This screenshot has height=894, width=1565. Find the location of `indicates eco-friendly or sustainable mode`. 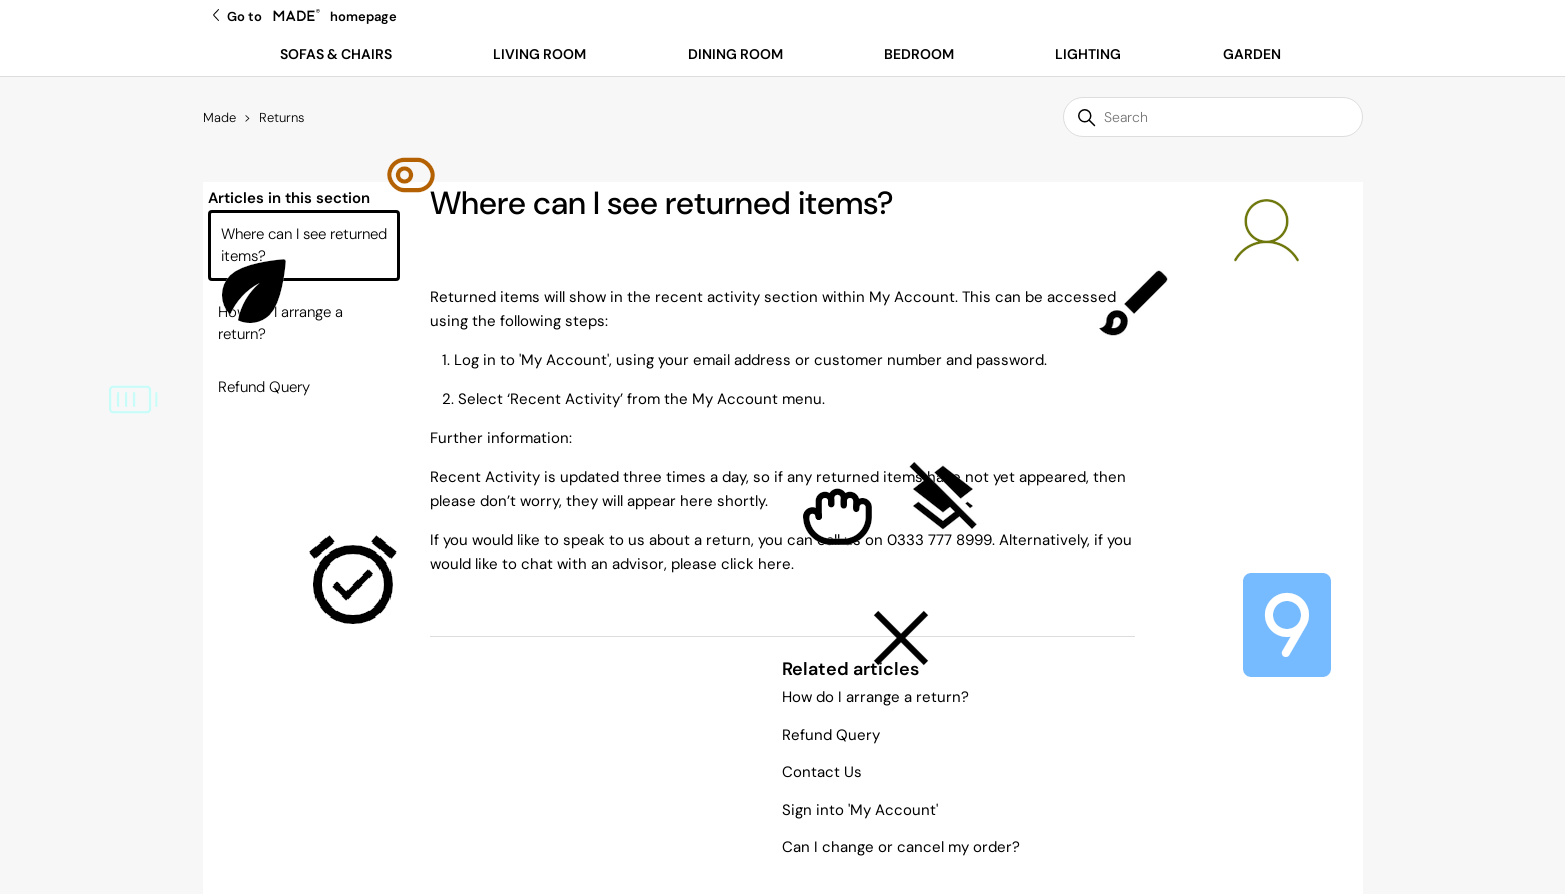

indicates eco-friendly or sustainable mode is located at coordinates (254, 291).